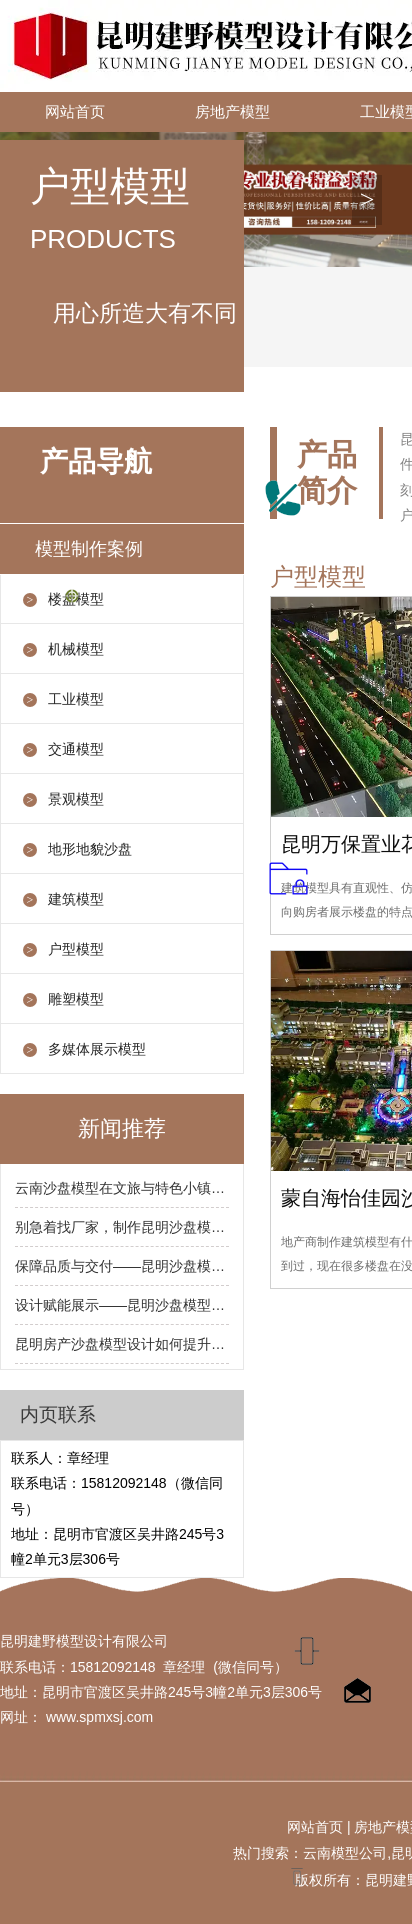 This screenshot has width=412, height=1924. What do you see at coordinates (297, 1876) in the screenshot?
I see `align object to top edge` at bounding box center [297, 1876].